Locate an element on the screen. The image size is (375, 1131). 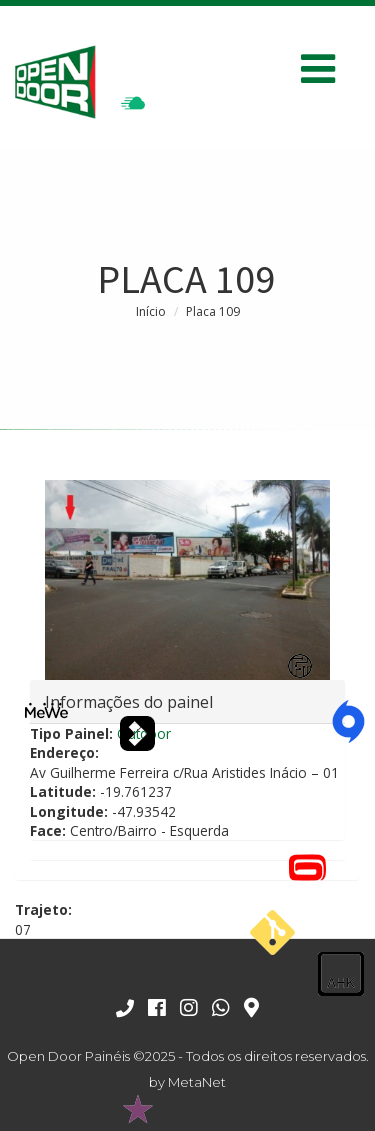
open filen cloud storage app is located at coordinates (300, 666).